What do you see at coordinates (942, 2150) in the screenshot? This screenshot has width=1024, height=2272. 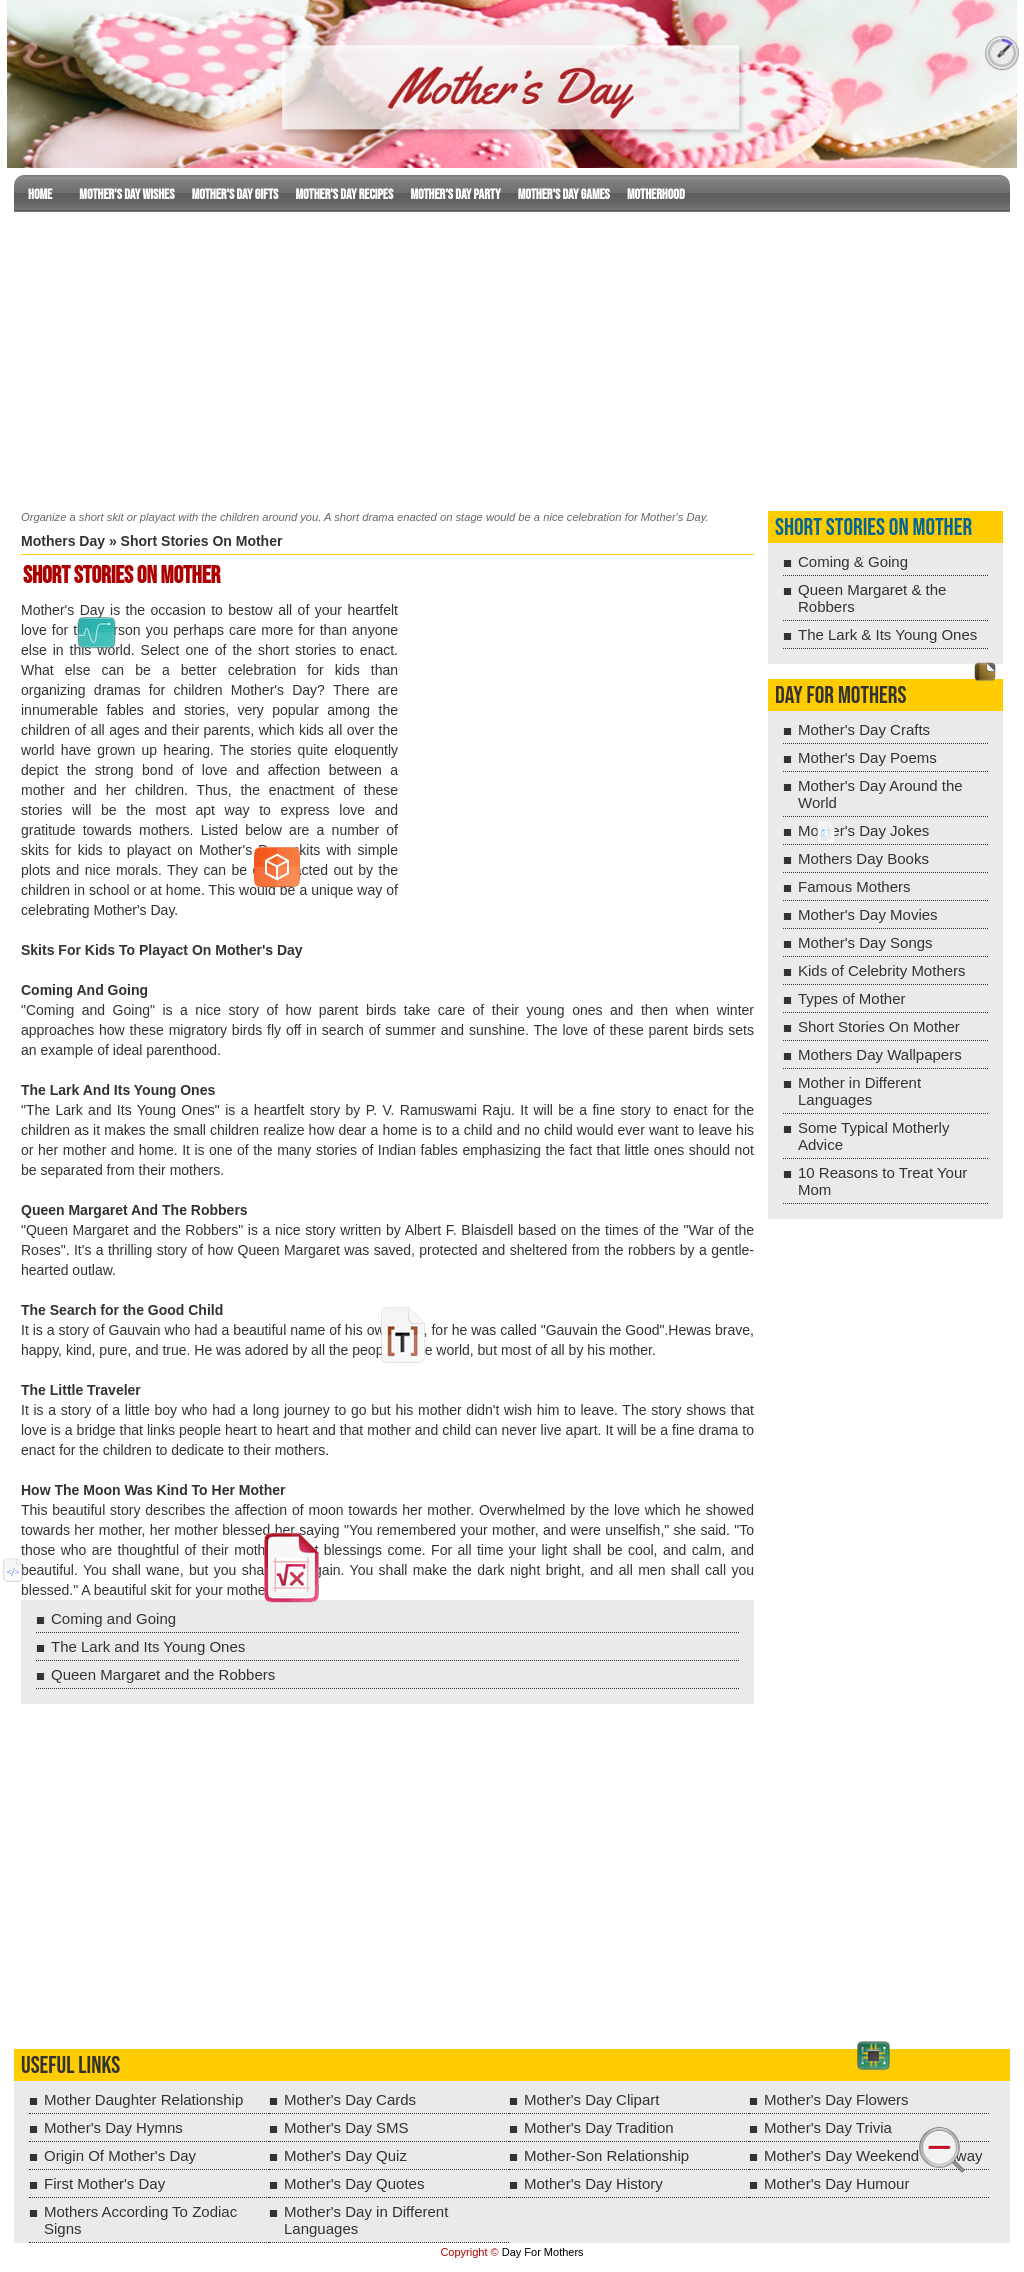 I see `zoom out to see more content` at bounding box center [942, 2150].